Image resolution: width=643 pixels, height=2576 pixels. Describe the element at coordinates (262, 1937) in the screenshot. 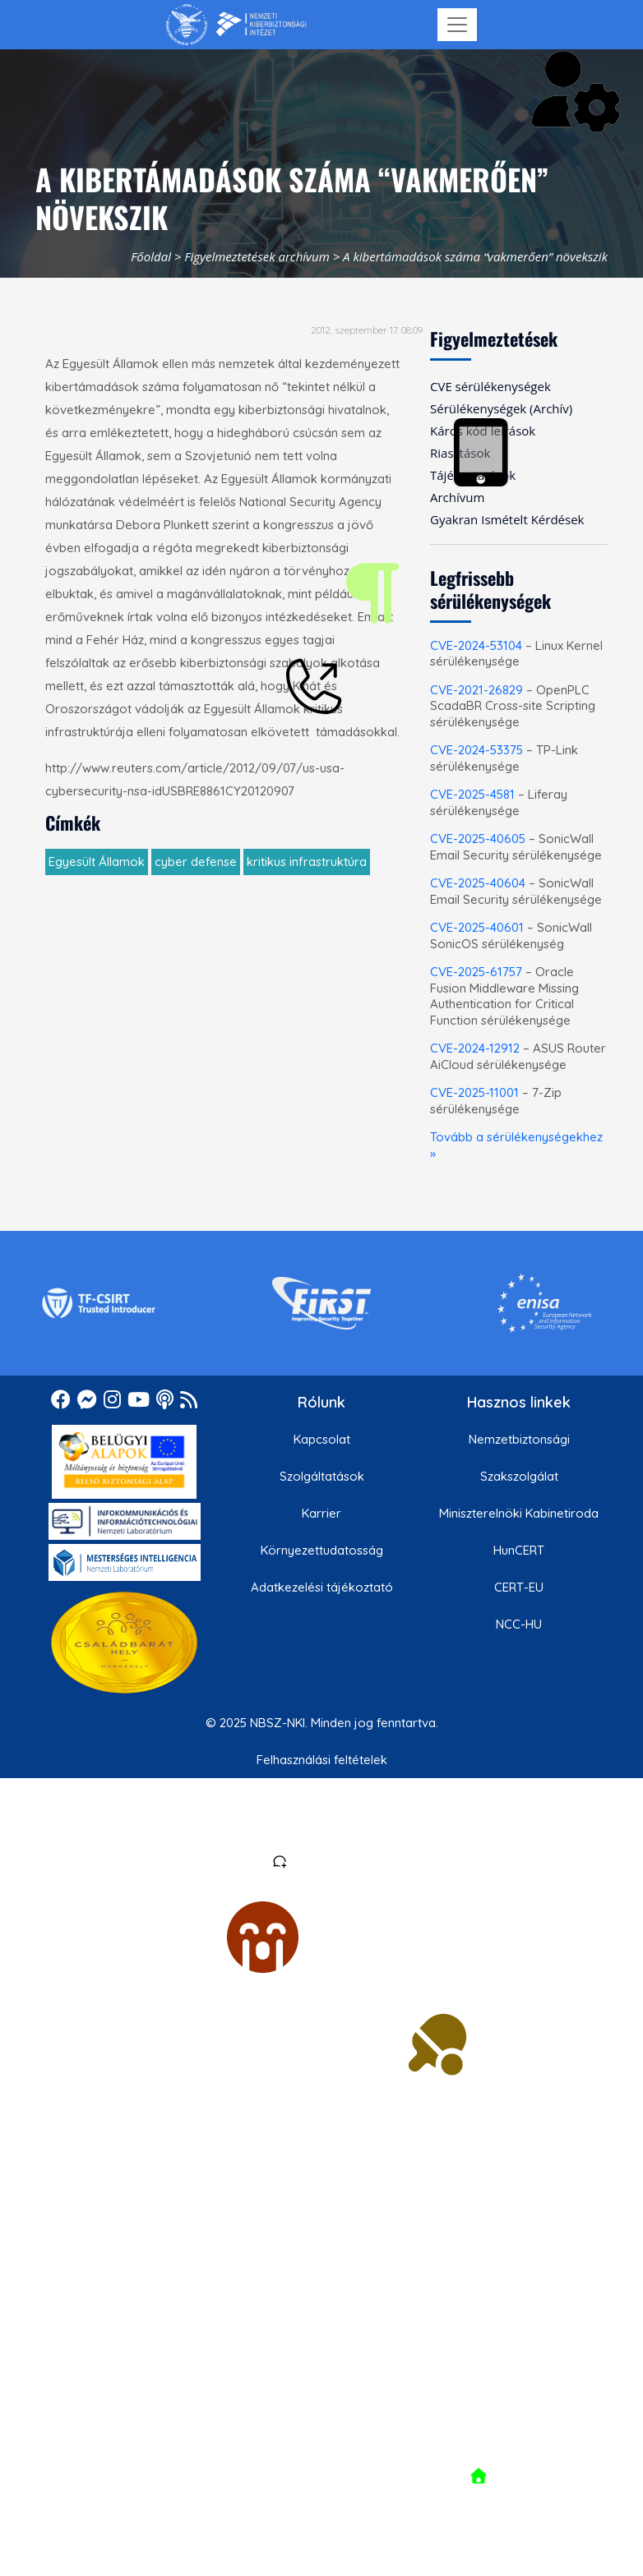

I see `react with a crying or sad emotion` at that location.